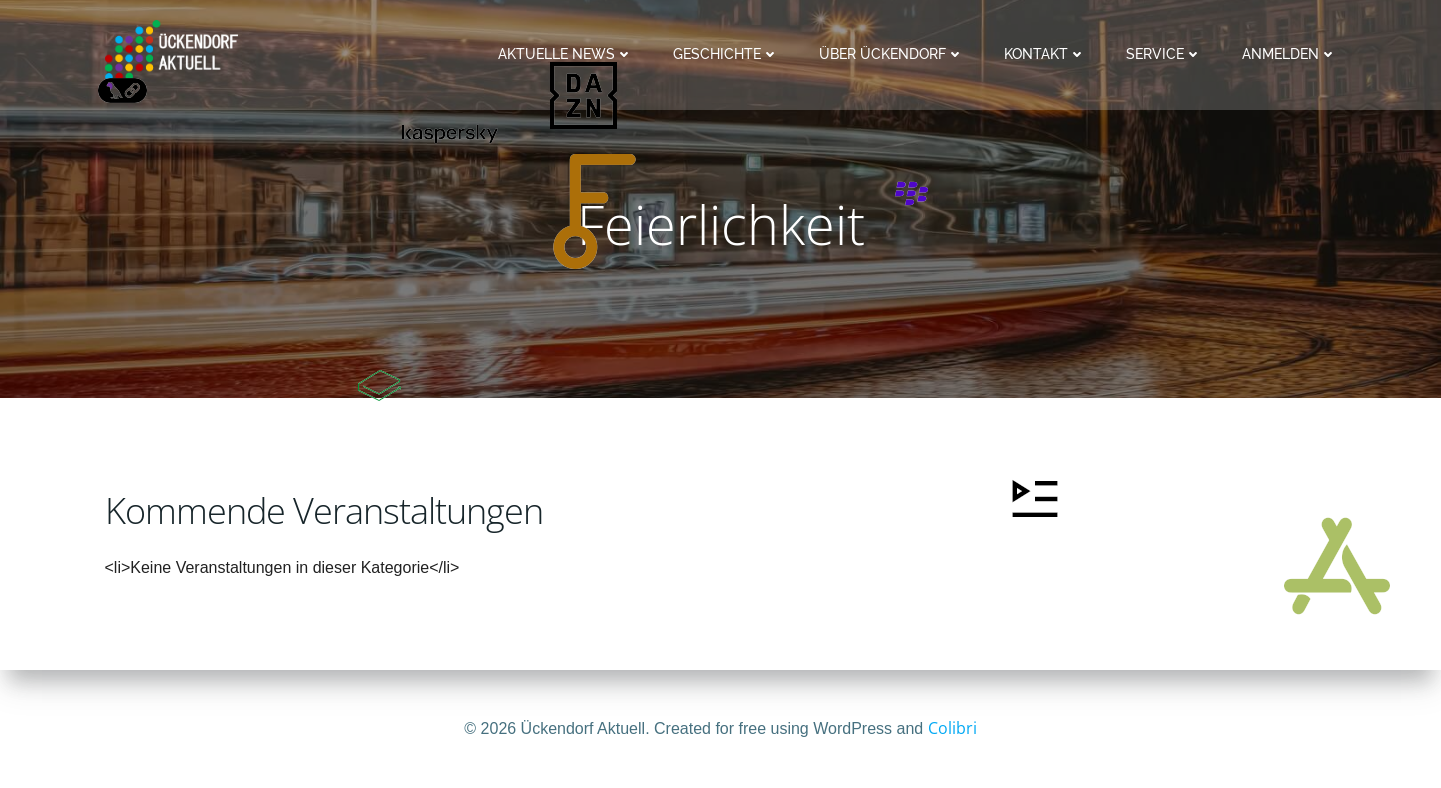 The width and height of the screenshot is (1441, 788). Describe the element at coordinates (379, 385) in the screenshot. I see `LBRY decentralized content platform logo` at that location.